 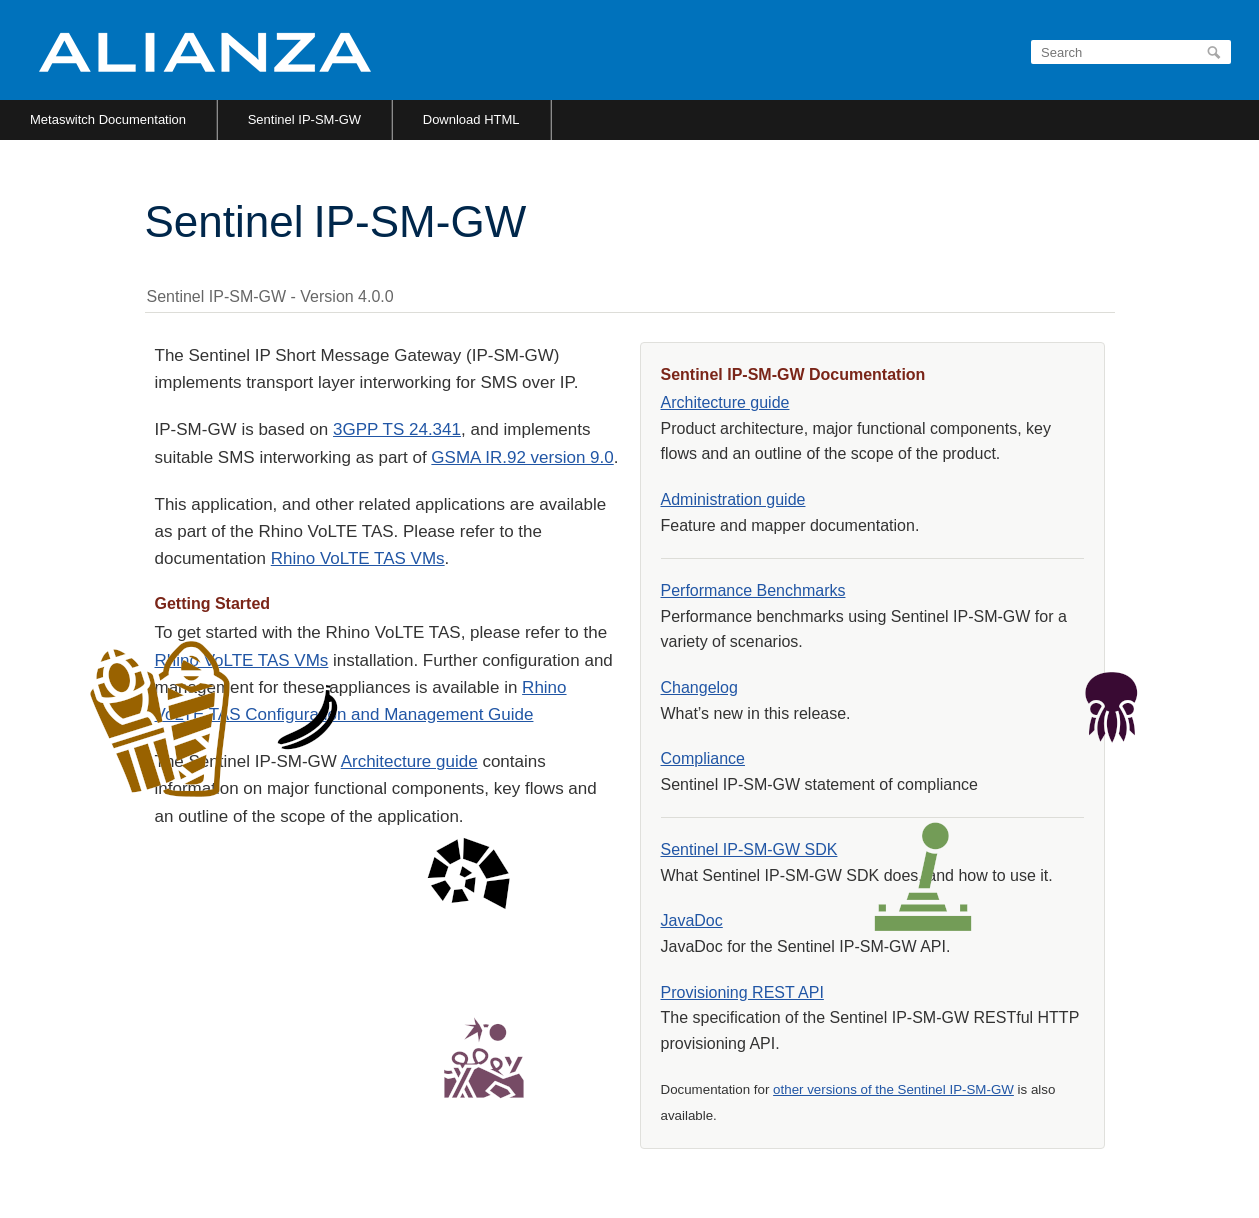 What do you see at coordinates (469, 873) in the screenshot?
I see `decorative shell or fossil collectible item` at bounding box center [469, 873].